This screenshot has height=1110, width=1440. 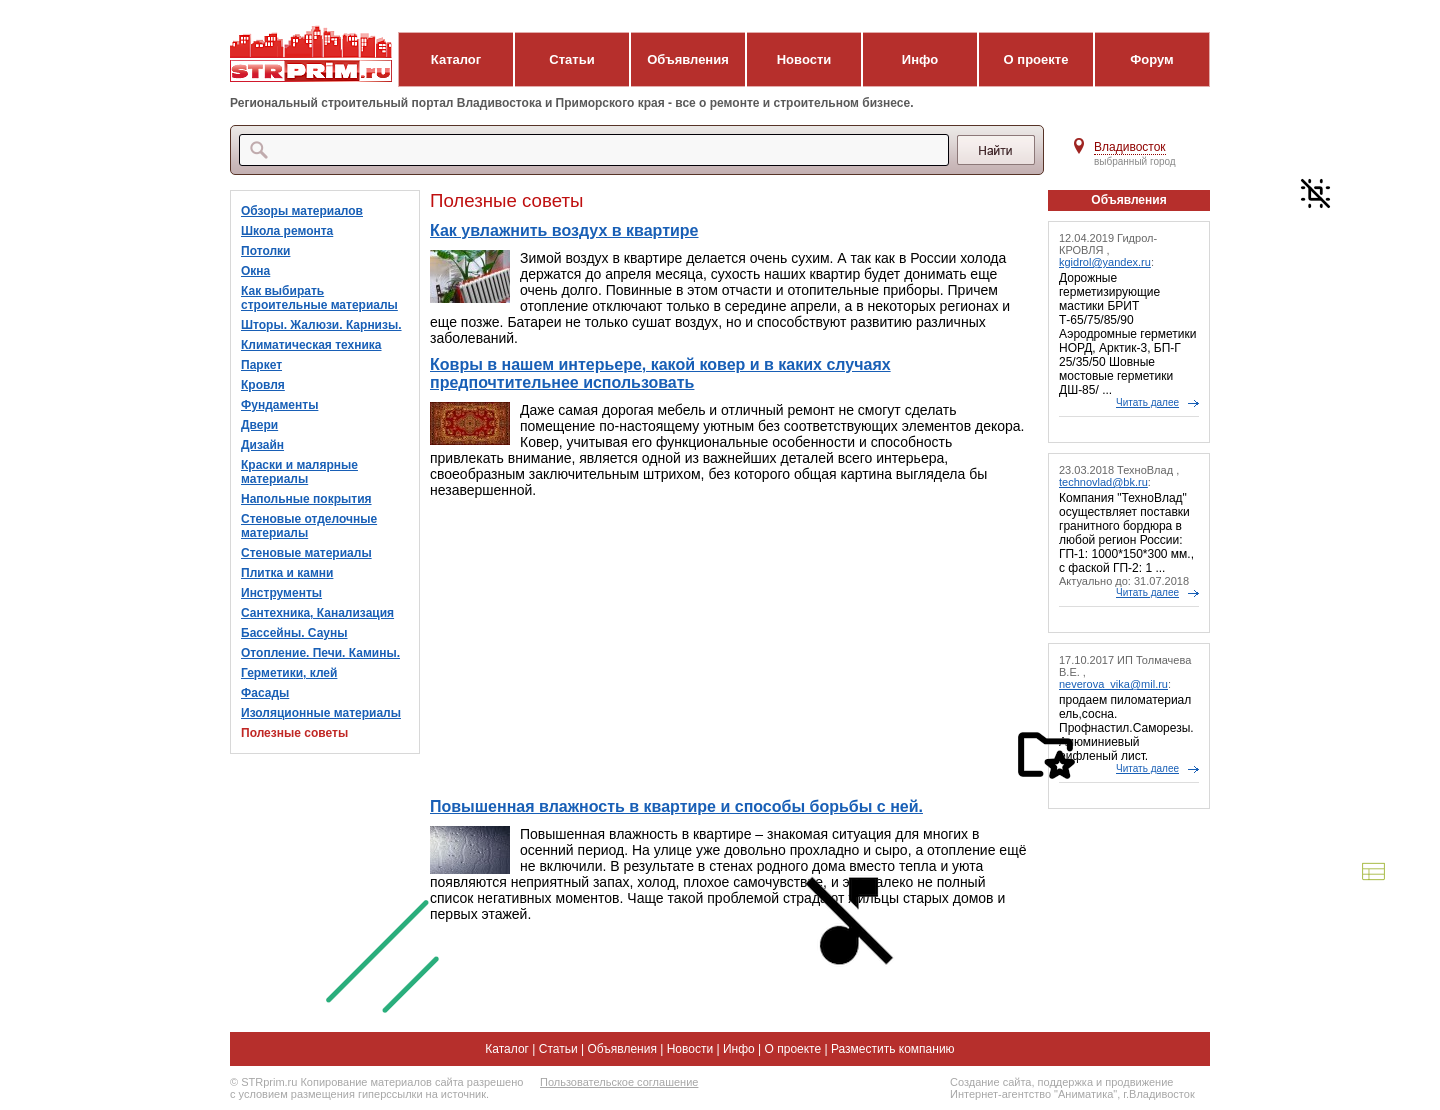 What do you see at coordinates (385, 959) in the screenshot?
I see `indicates signal strength or connectivity level` at bounding box center [385, 959].